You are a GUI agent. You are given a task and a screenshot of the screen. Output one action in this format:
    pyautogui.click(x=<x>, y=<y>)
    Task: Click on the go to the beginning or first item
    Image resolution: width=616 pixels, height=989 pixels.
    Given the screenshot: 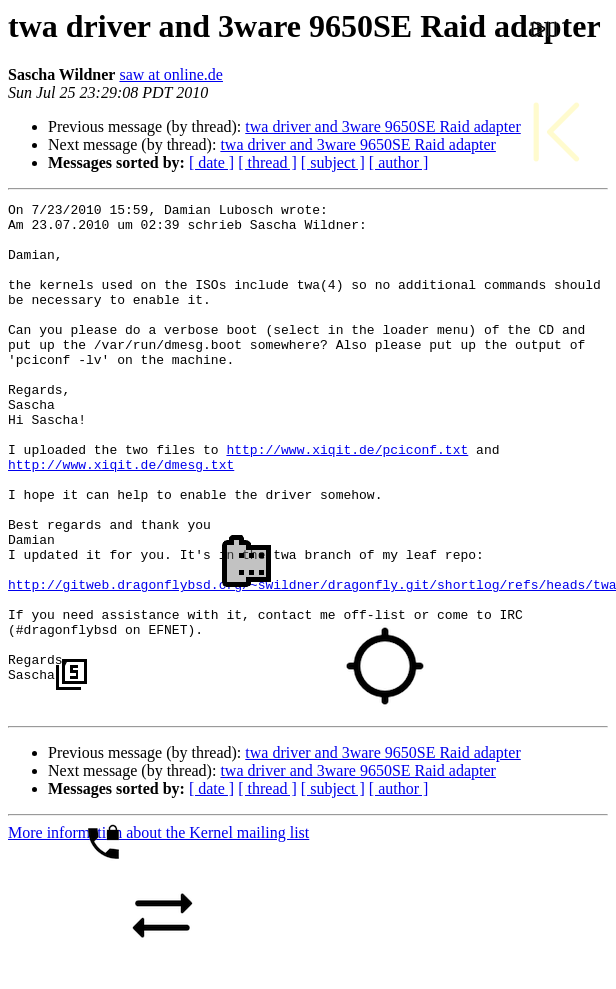 What is the action you would take?
    pyautogui.click(x=555, y=132)
    